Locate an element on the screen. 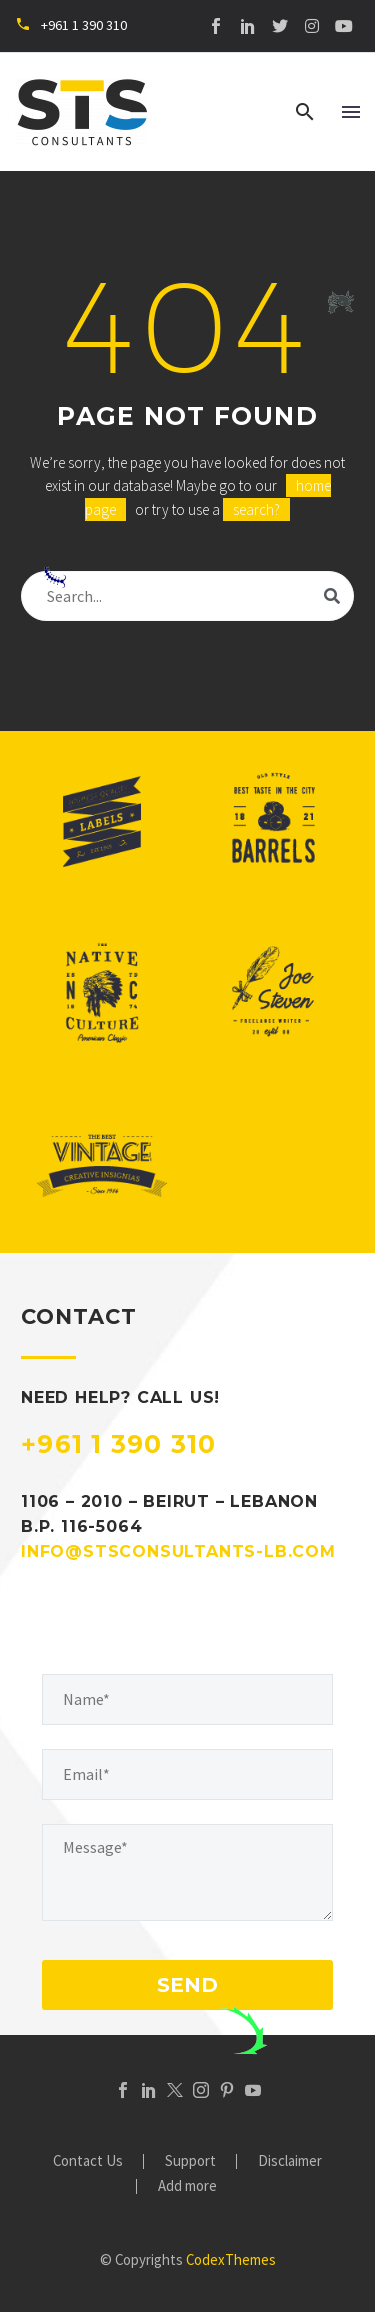 The width and height of the screenshot is (375, 2312). axolotl character or mascot icon is located at coordinates (341, 301).